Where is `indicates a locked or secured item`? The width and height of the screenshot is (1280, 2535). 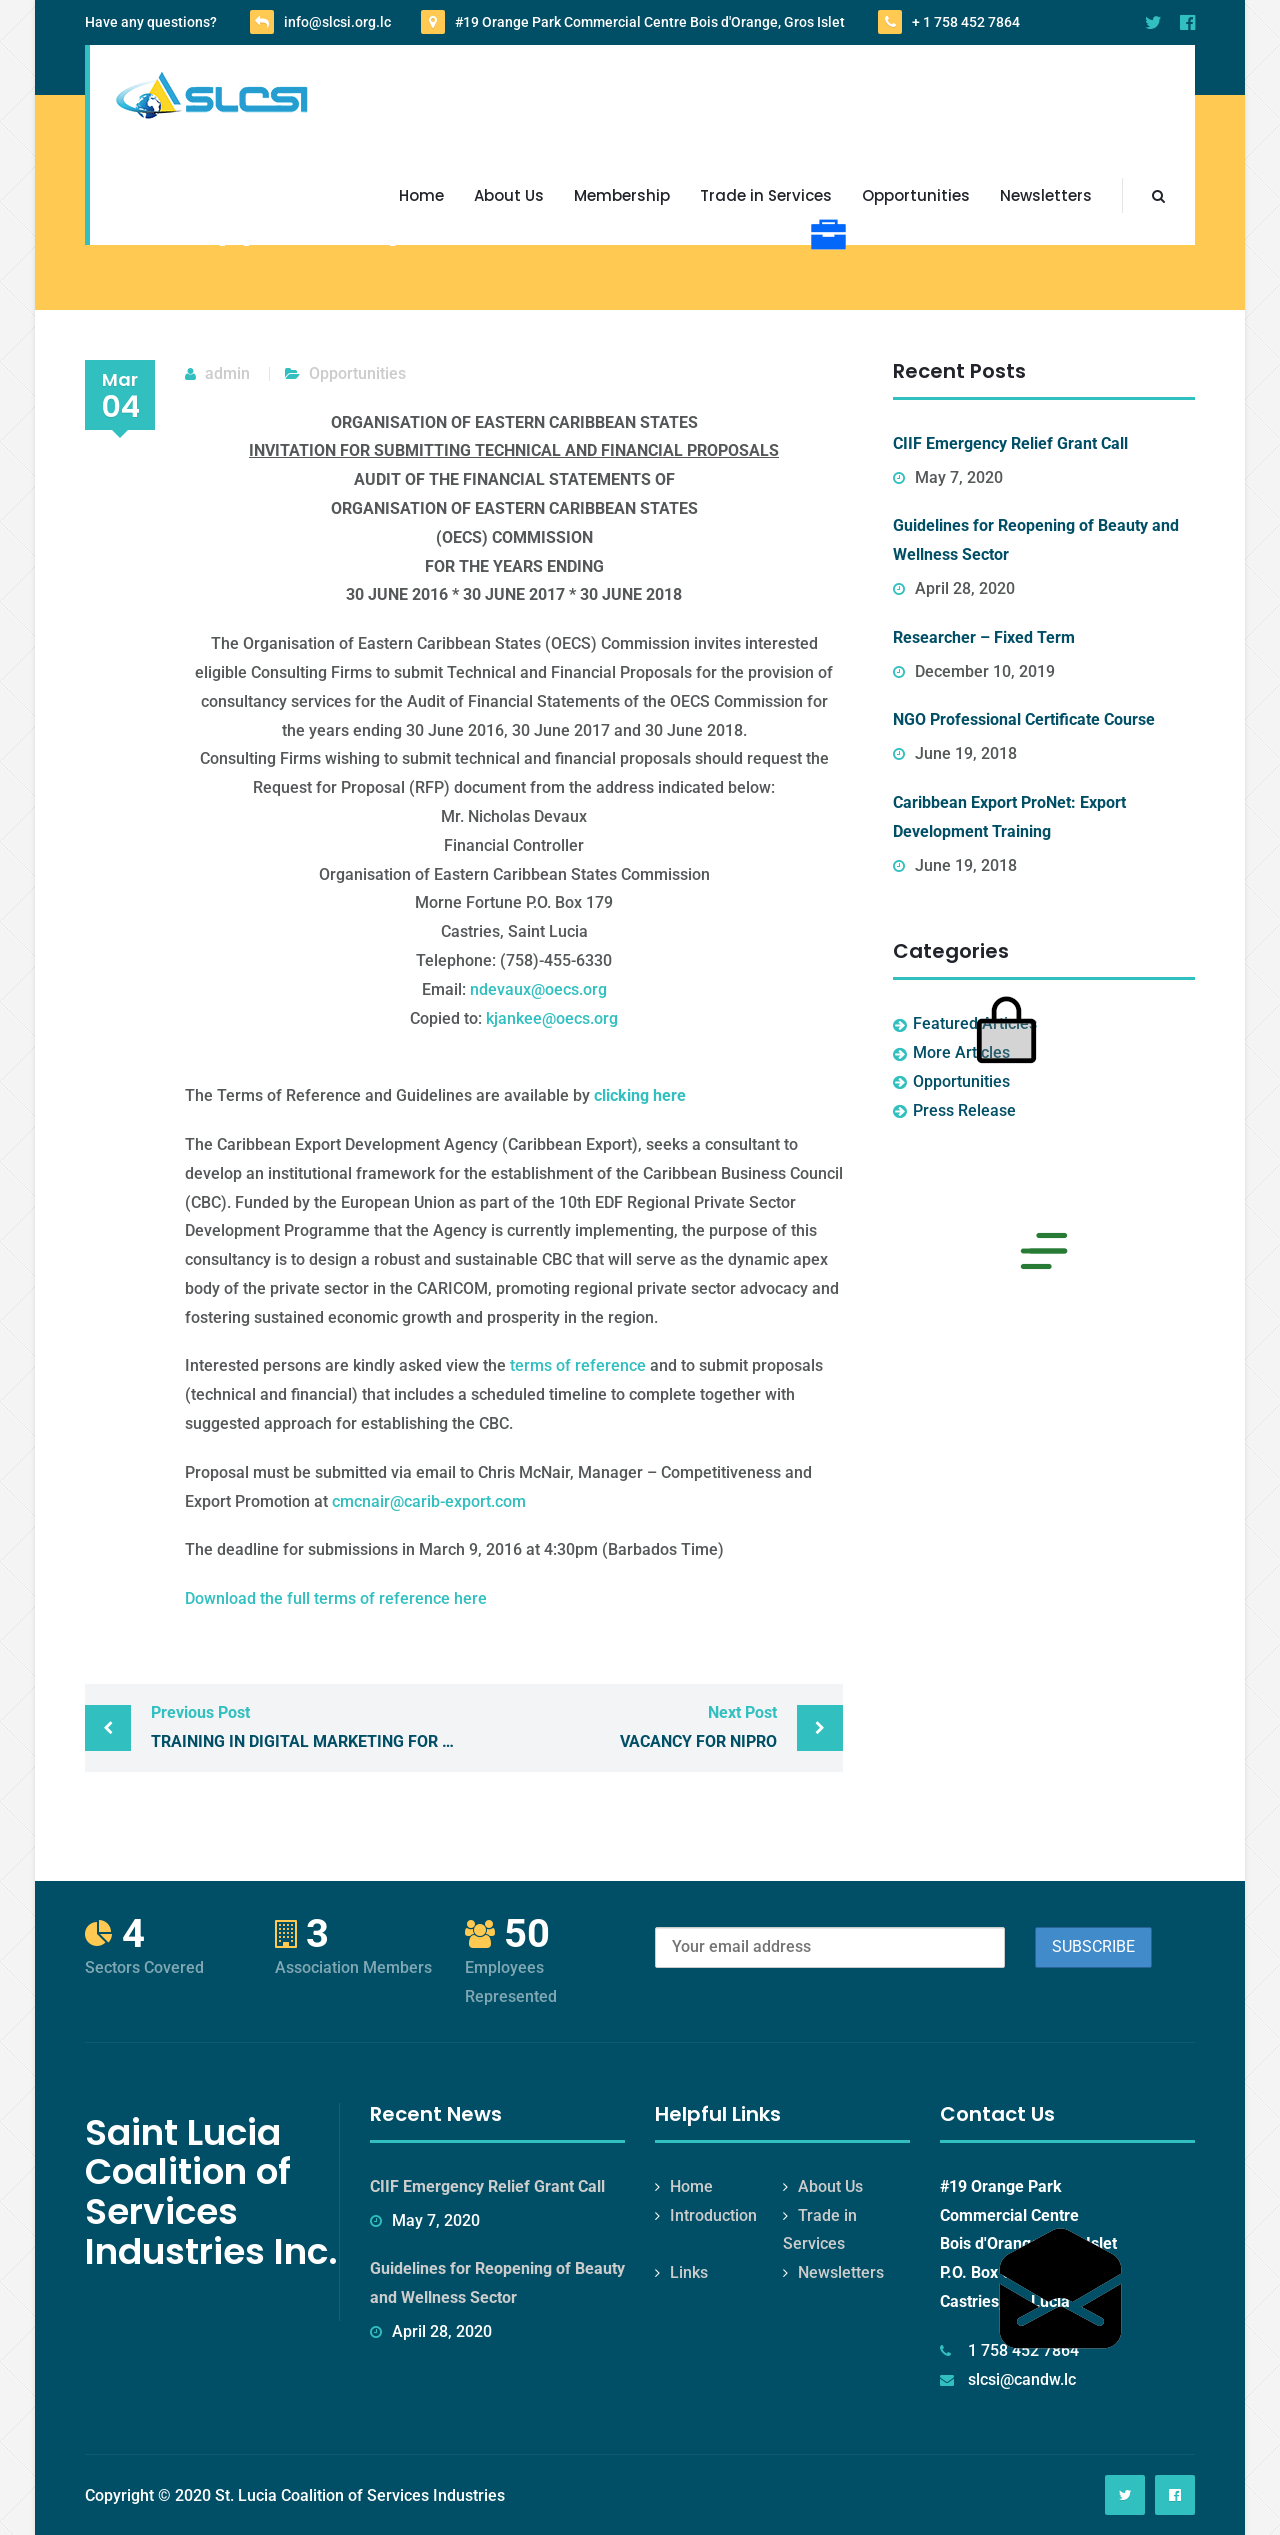 indicates a locked or secured item is located at coordinates (1006, 1033).